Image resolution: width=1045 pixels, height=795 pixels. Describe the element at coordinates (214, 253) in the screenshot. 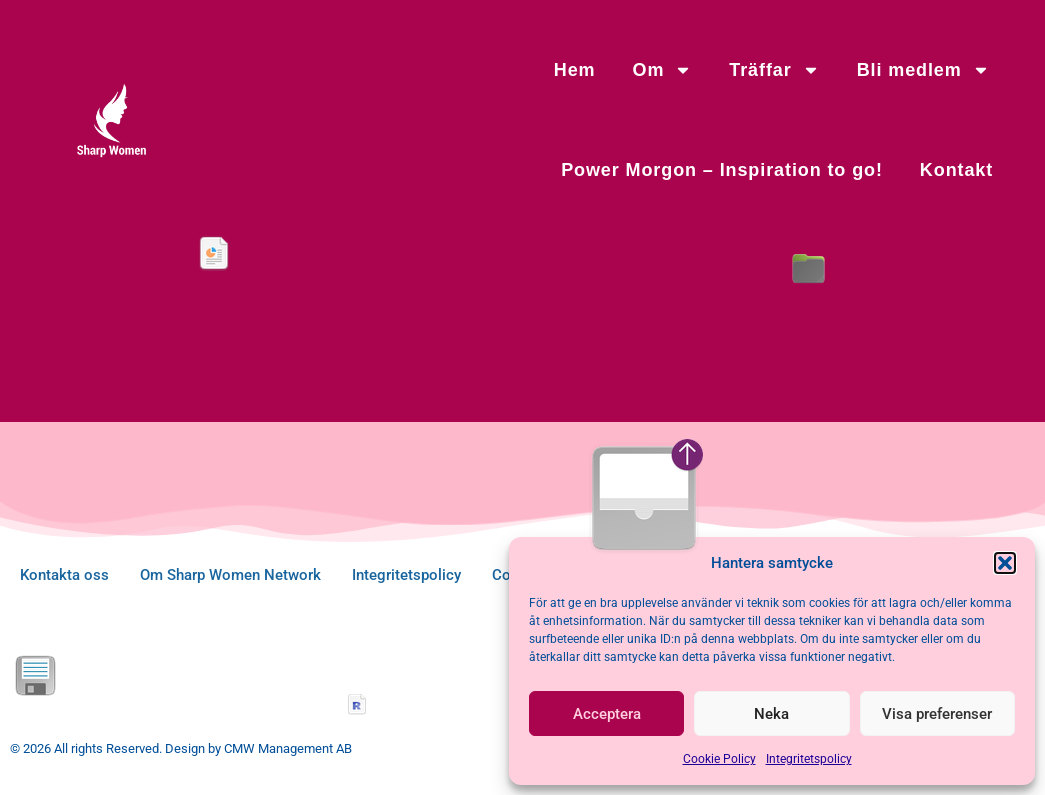

I see `open a presentation file` at that location.